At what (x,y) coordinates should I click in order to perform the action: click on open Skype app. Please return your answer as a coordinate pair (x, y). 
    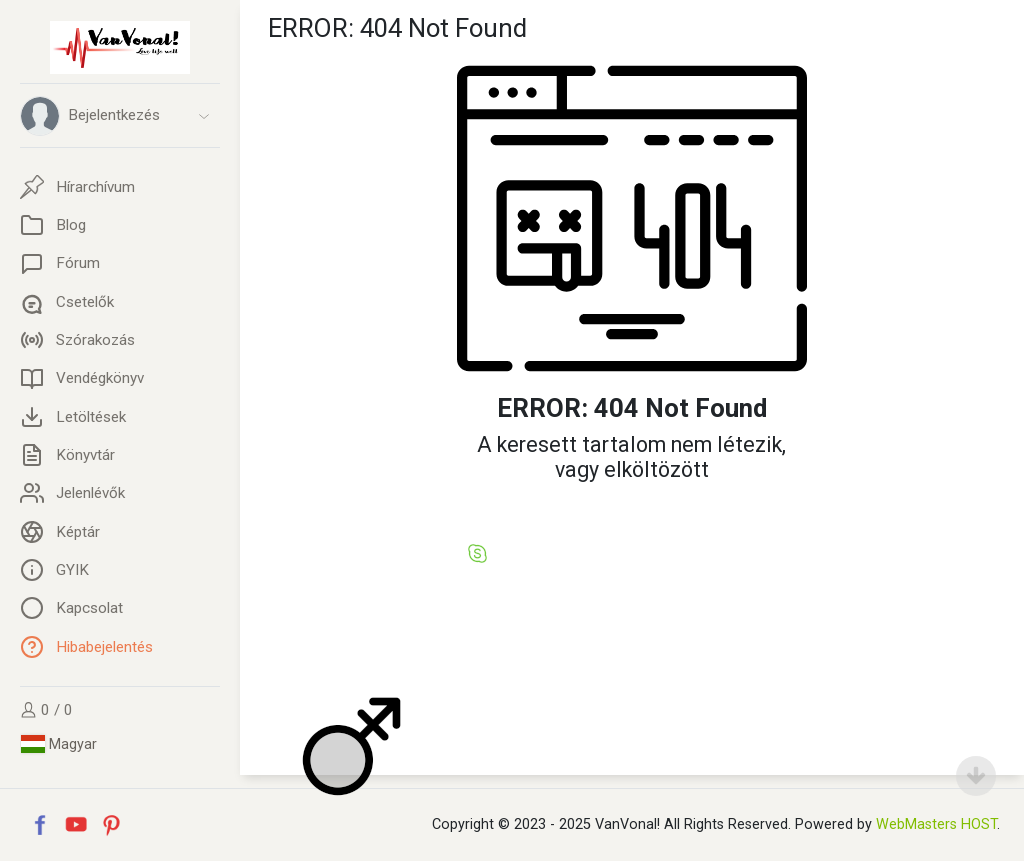
    Looking at the image, I should click on (477, 553).